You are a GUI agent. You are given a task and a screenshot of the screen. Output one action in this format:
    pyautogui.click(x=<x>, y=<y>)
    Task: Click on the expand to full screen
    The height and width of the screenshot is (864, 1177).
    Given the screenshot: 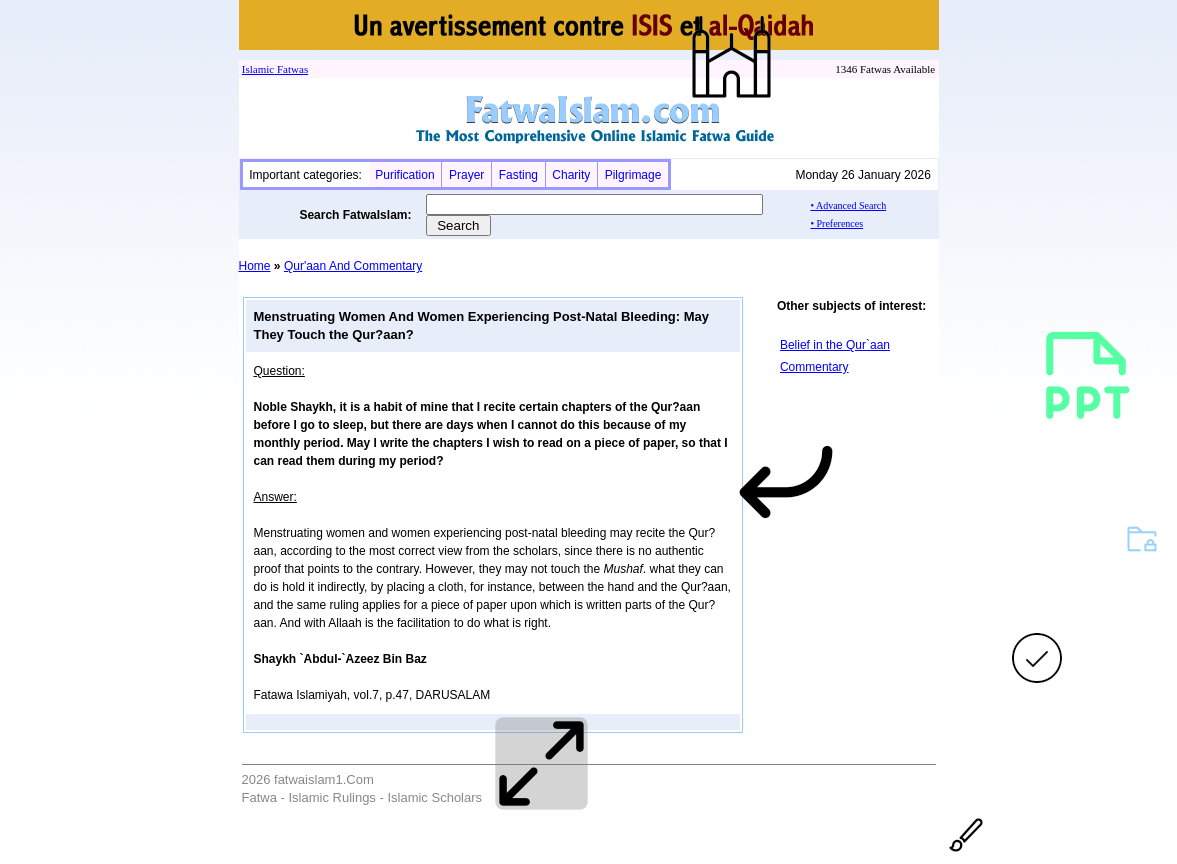 What is the action you would take?
    pyautogui.click(x=541, y=763)
    